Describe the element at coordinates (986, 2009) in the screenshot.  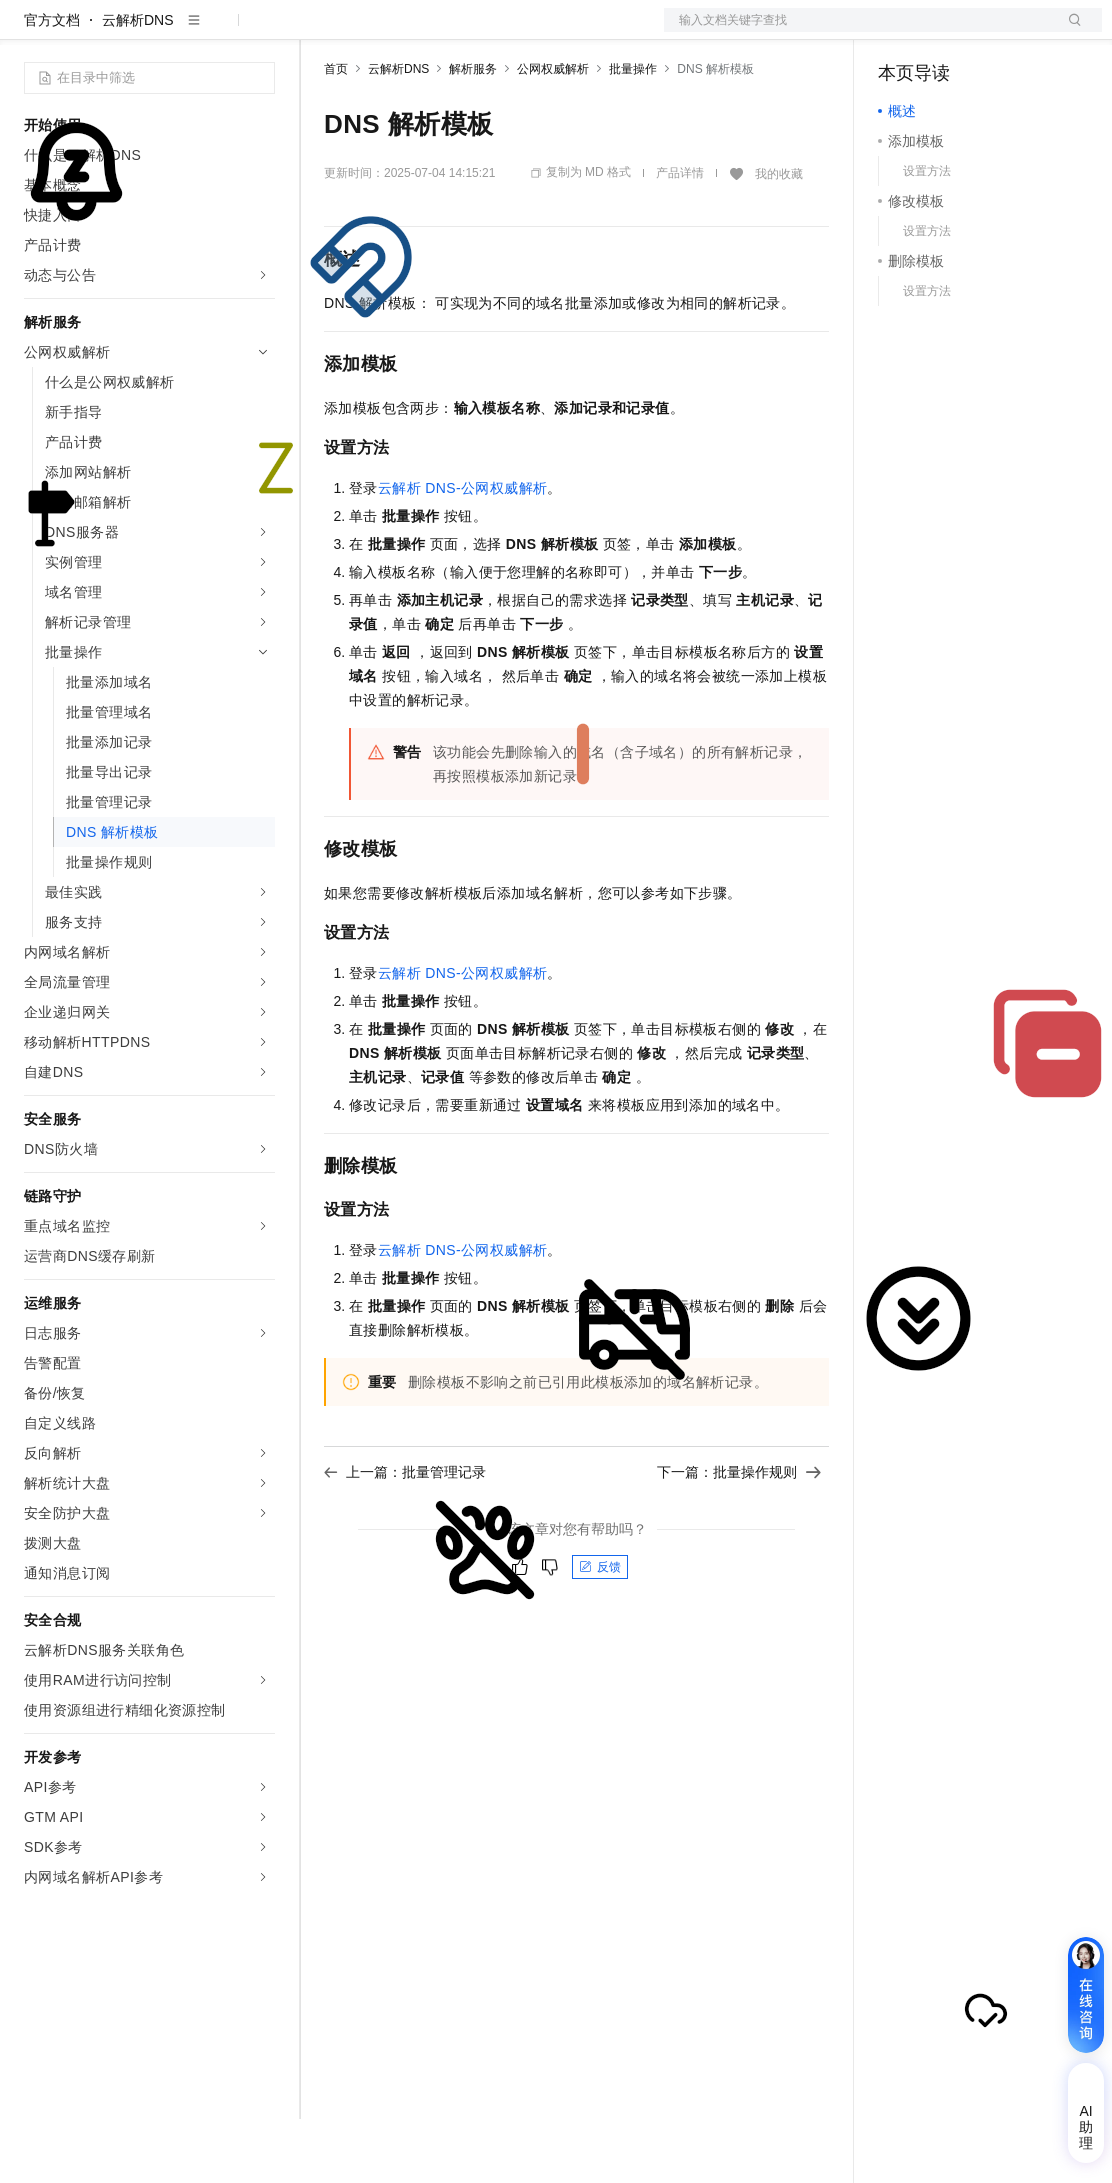
I see `file successfully synced to cloud` at that location.